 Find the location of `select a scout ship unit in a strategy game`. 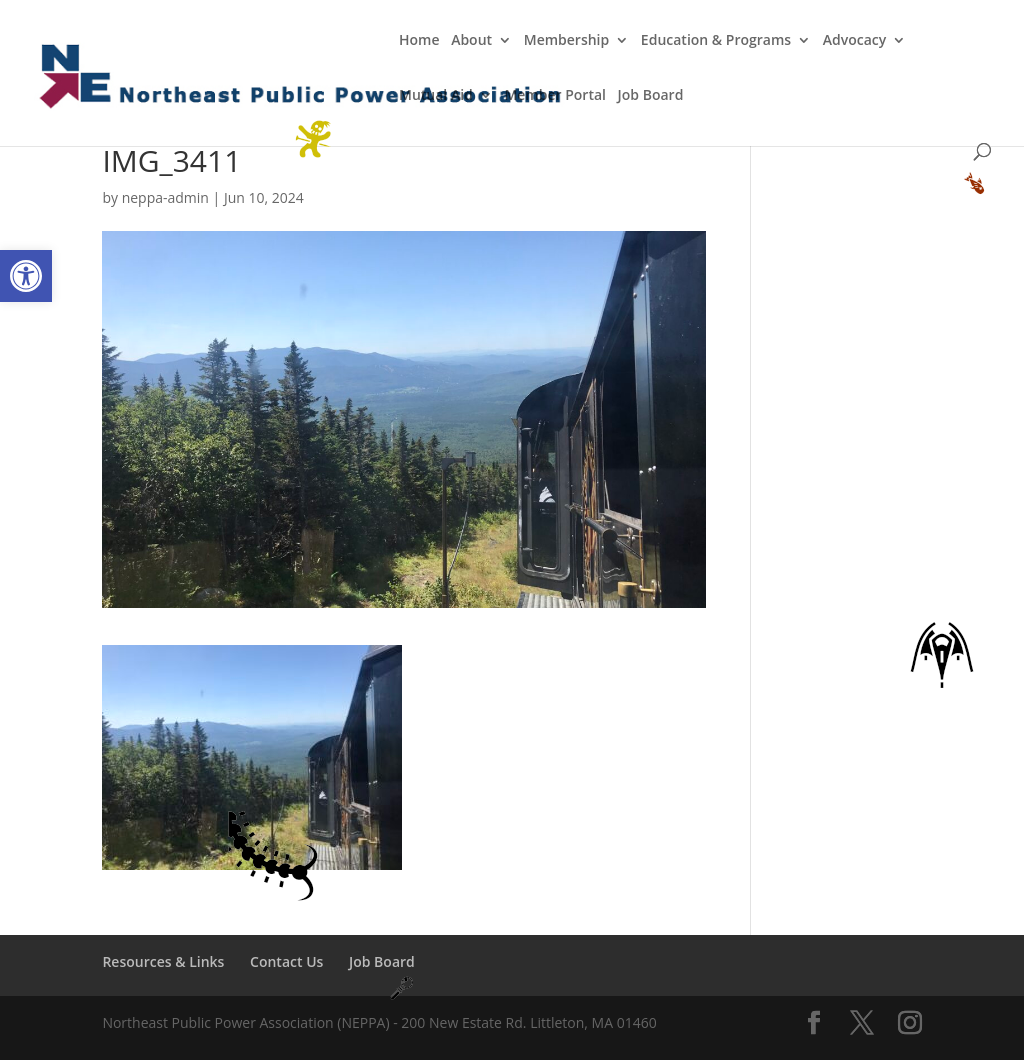

select a scout ship unit in a strategy game is located at coordinates (942, 655).